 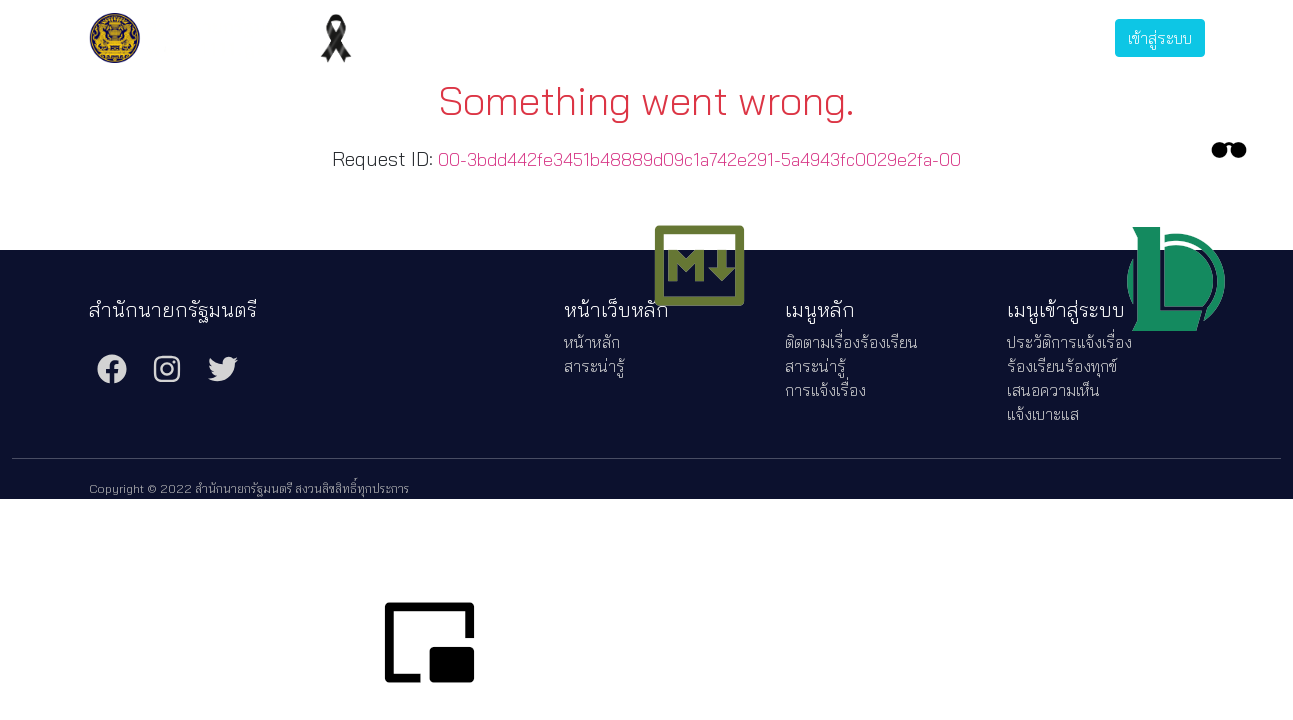 I want to click on indicates markdown formatting is available, so click(x=699, y=265).